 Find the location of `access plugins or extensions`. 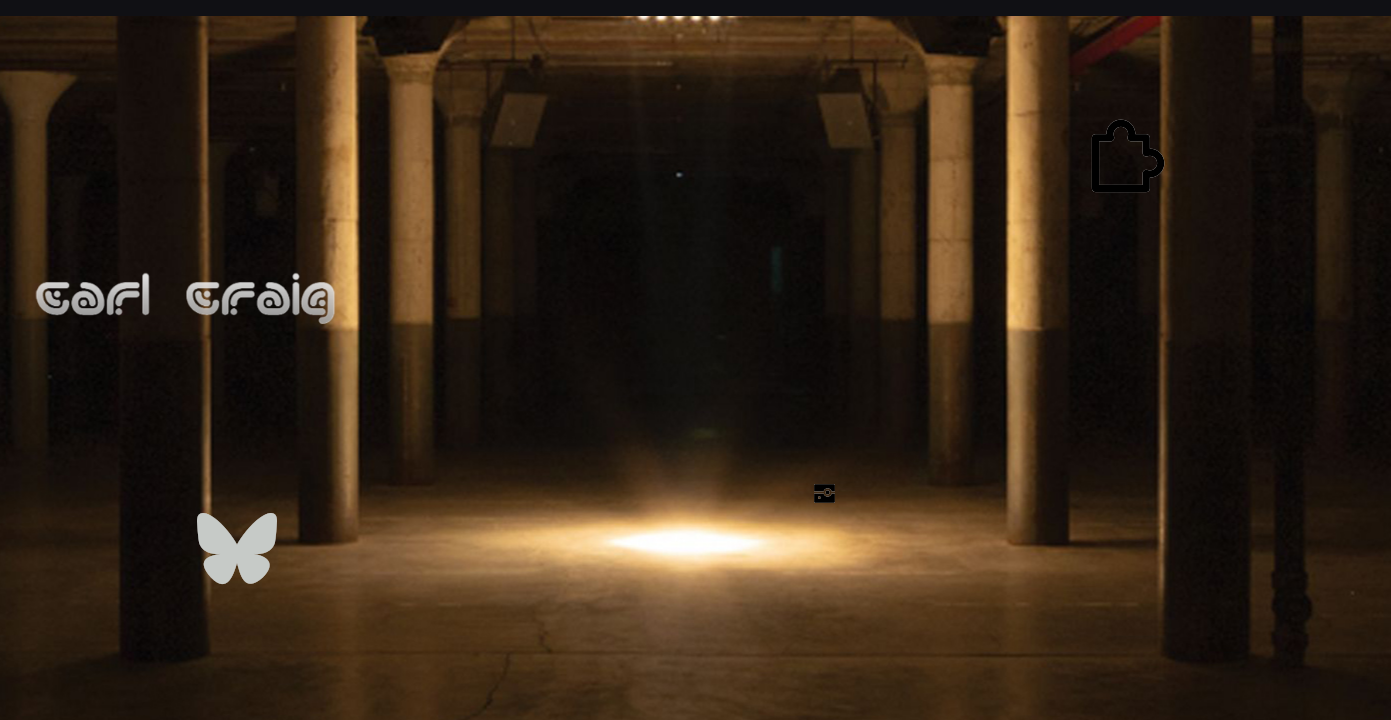

access plugins or extensions is located at coordinates (1124, 159).